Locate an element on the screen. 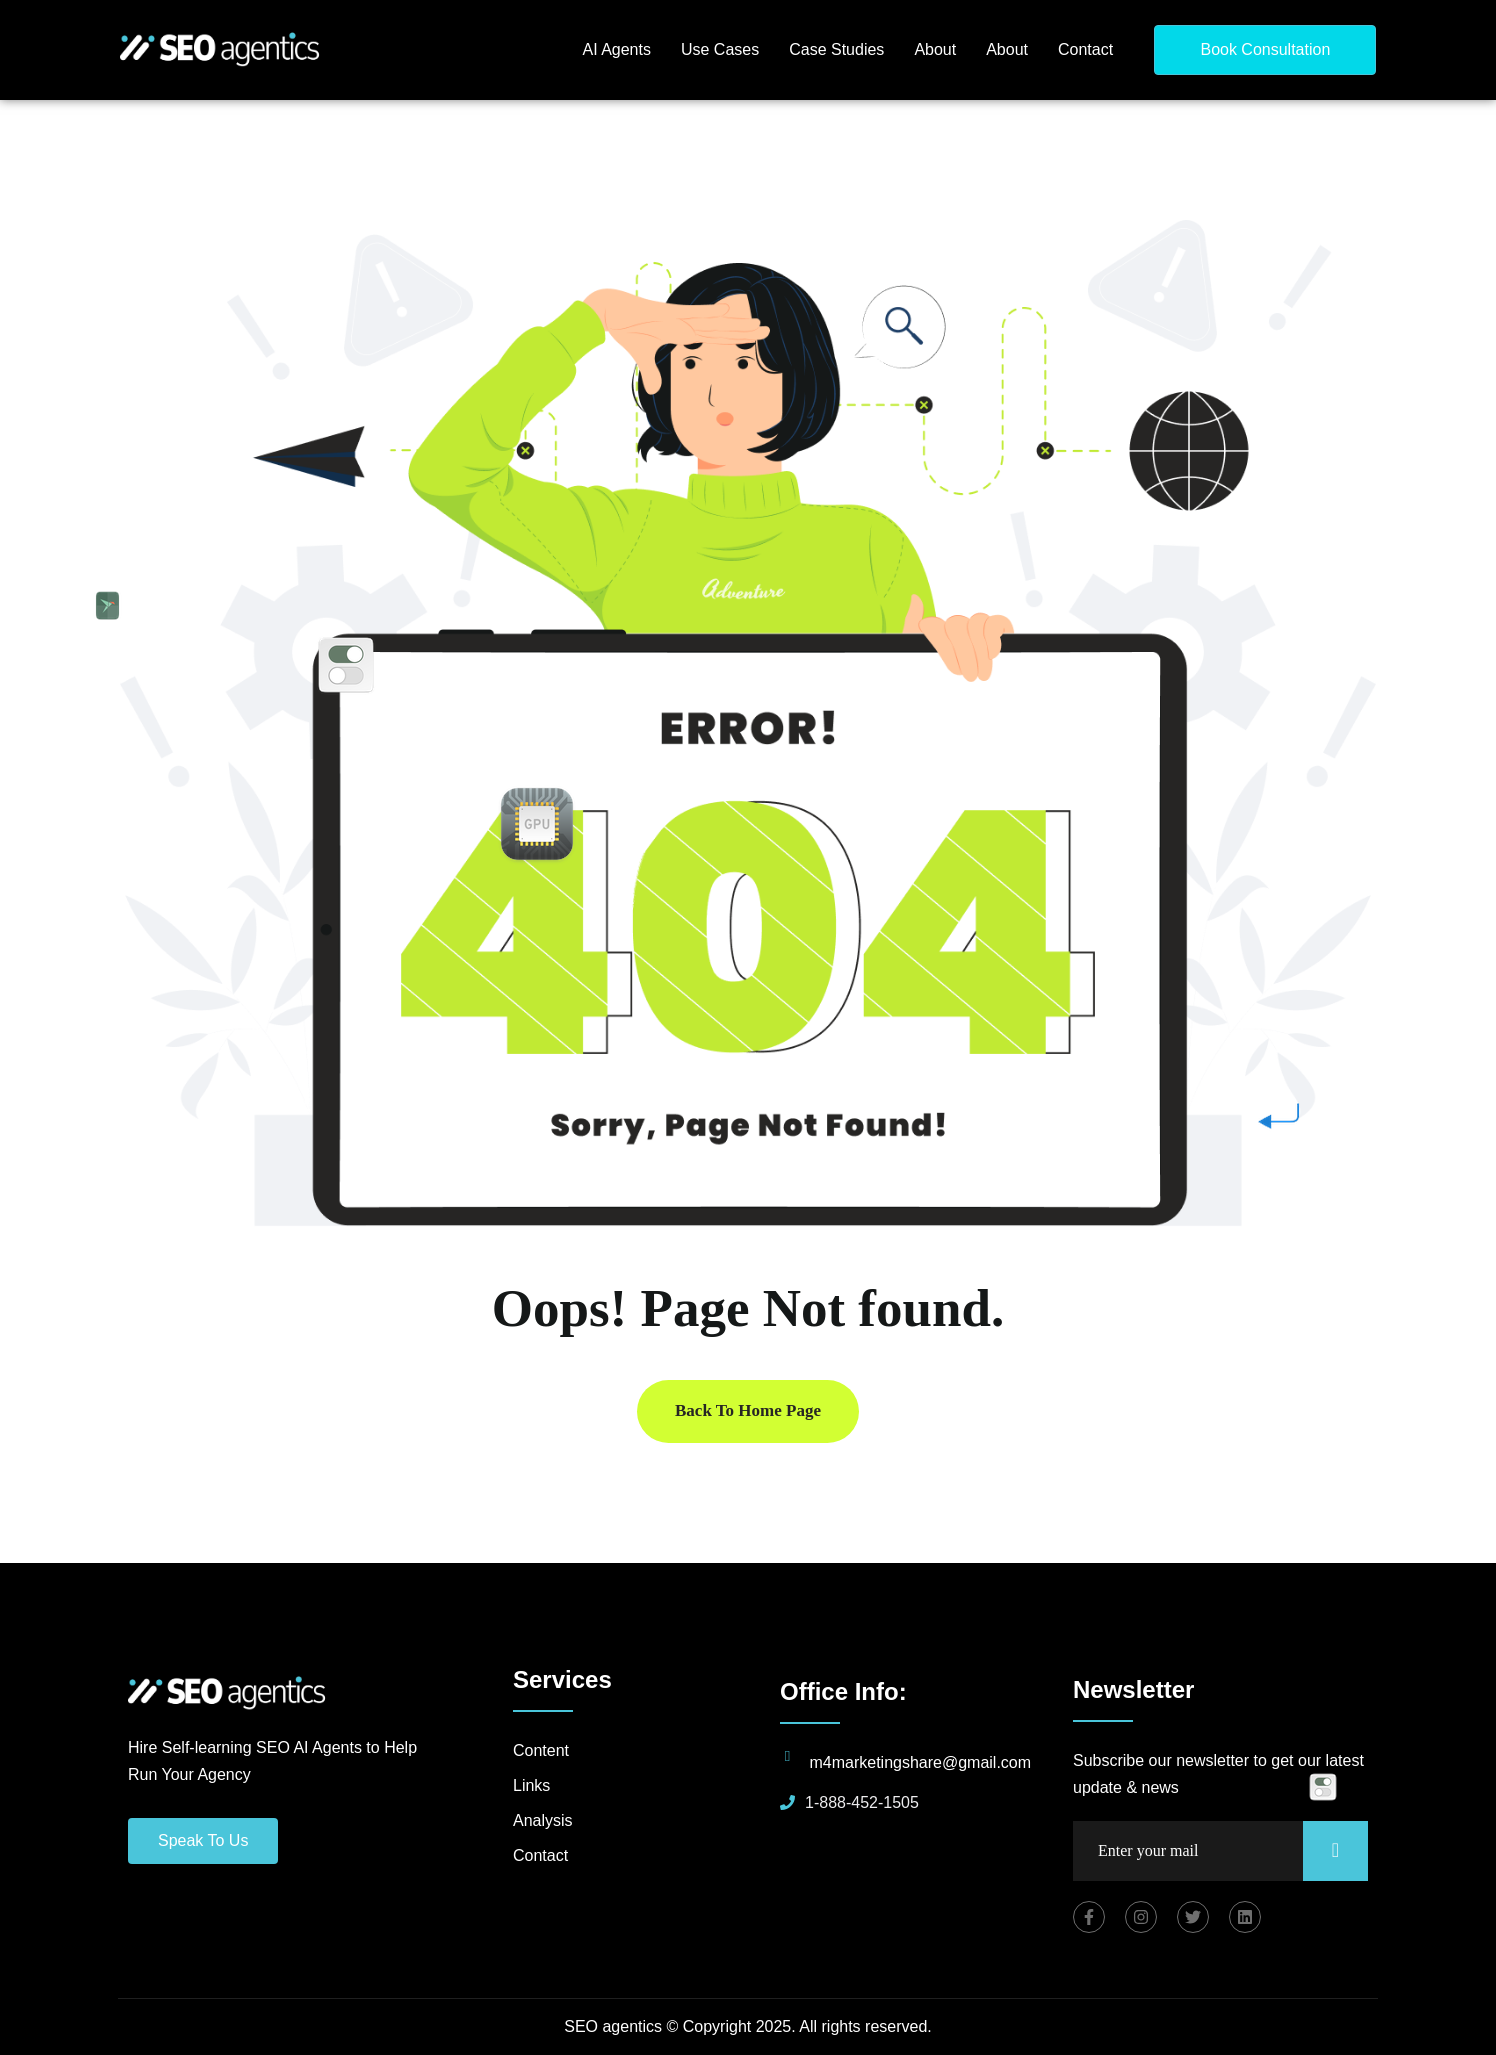  open unity tweak tool settings is located at coordinates (1323, 1787).